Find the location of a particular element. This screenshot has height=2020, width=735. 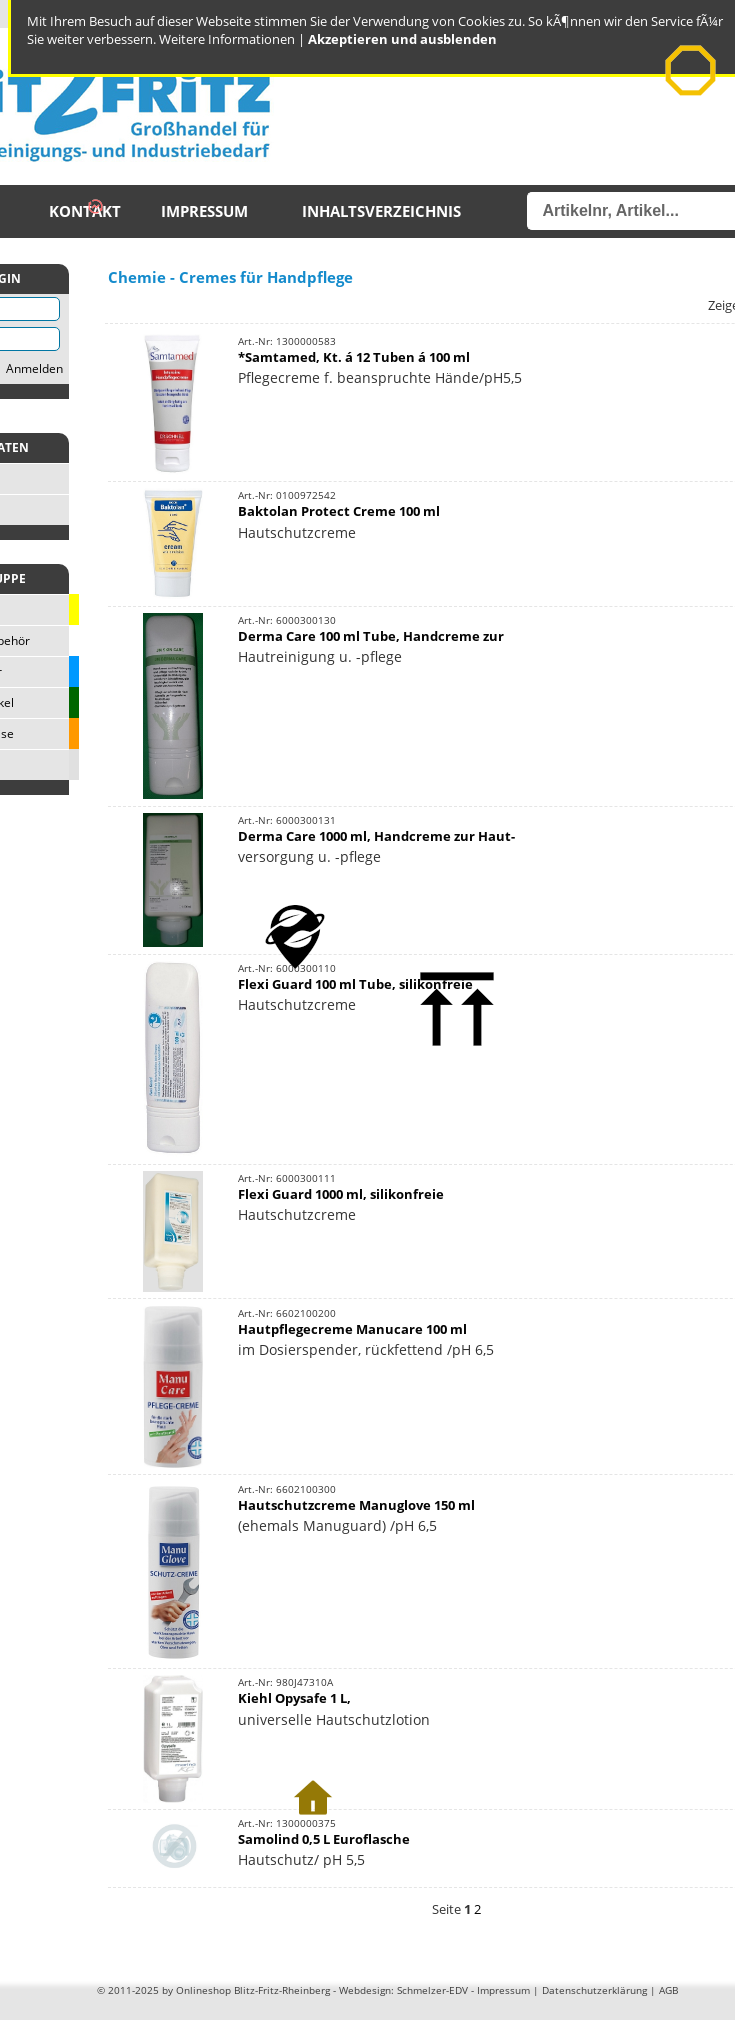

exchange or transfer funds between accounts is located at coordinates (95, 206).